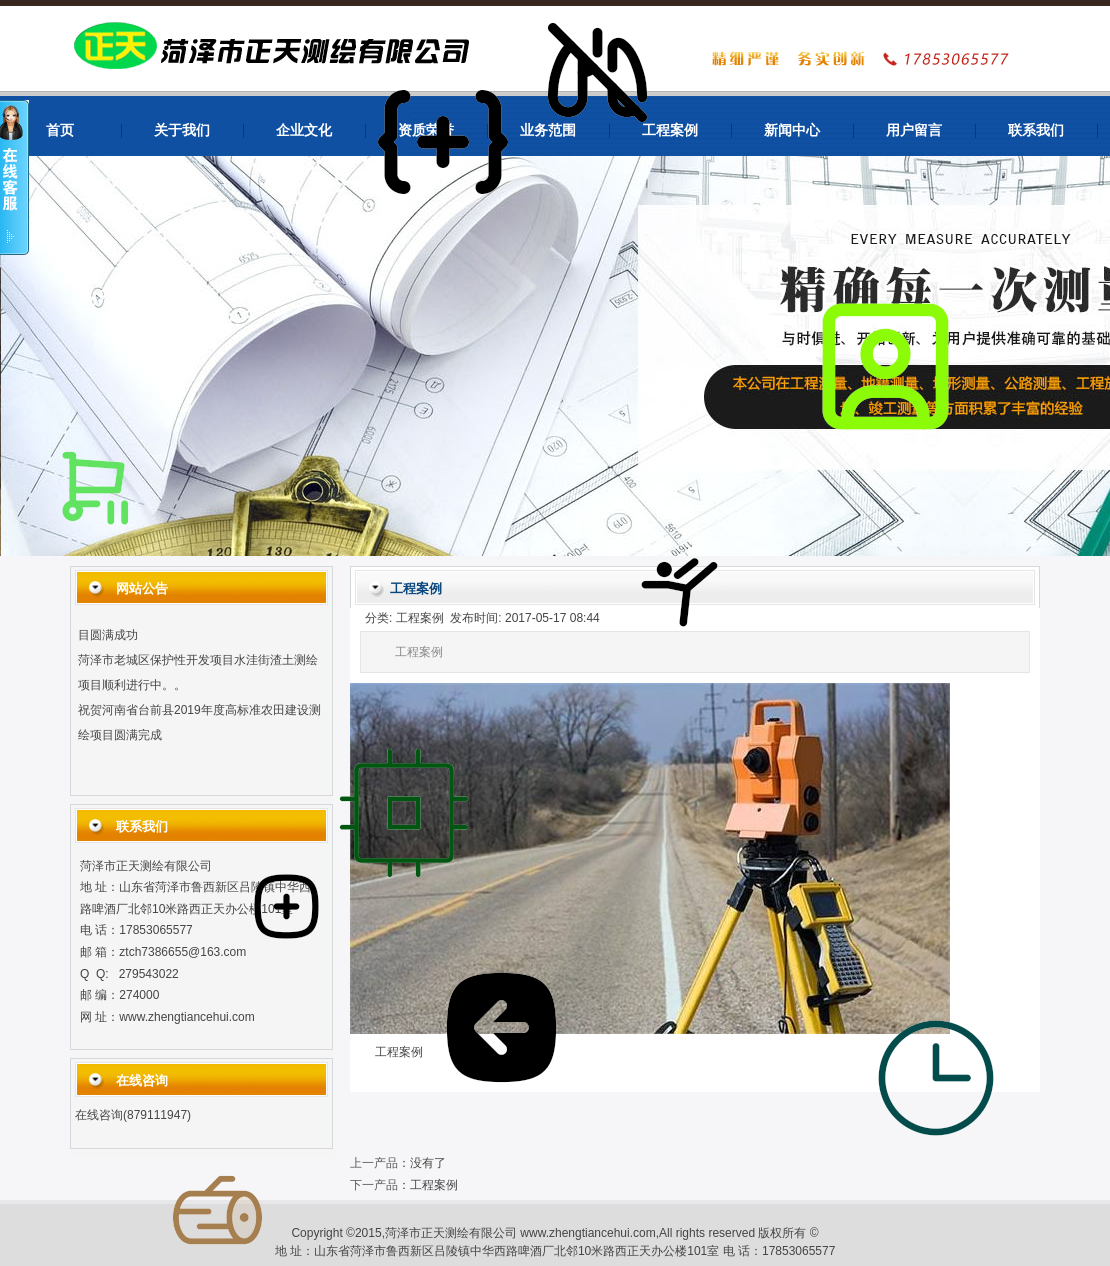  Describe the element at coordinates (404, 813) in the screenshot. I see `view CPU or processor information` at that location.